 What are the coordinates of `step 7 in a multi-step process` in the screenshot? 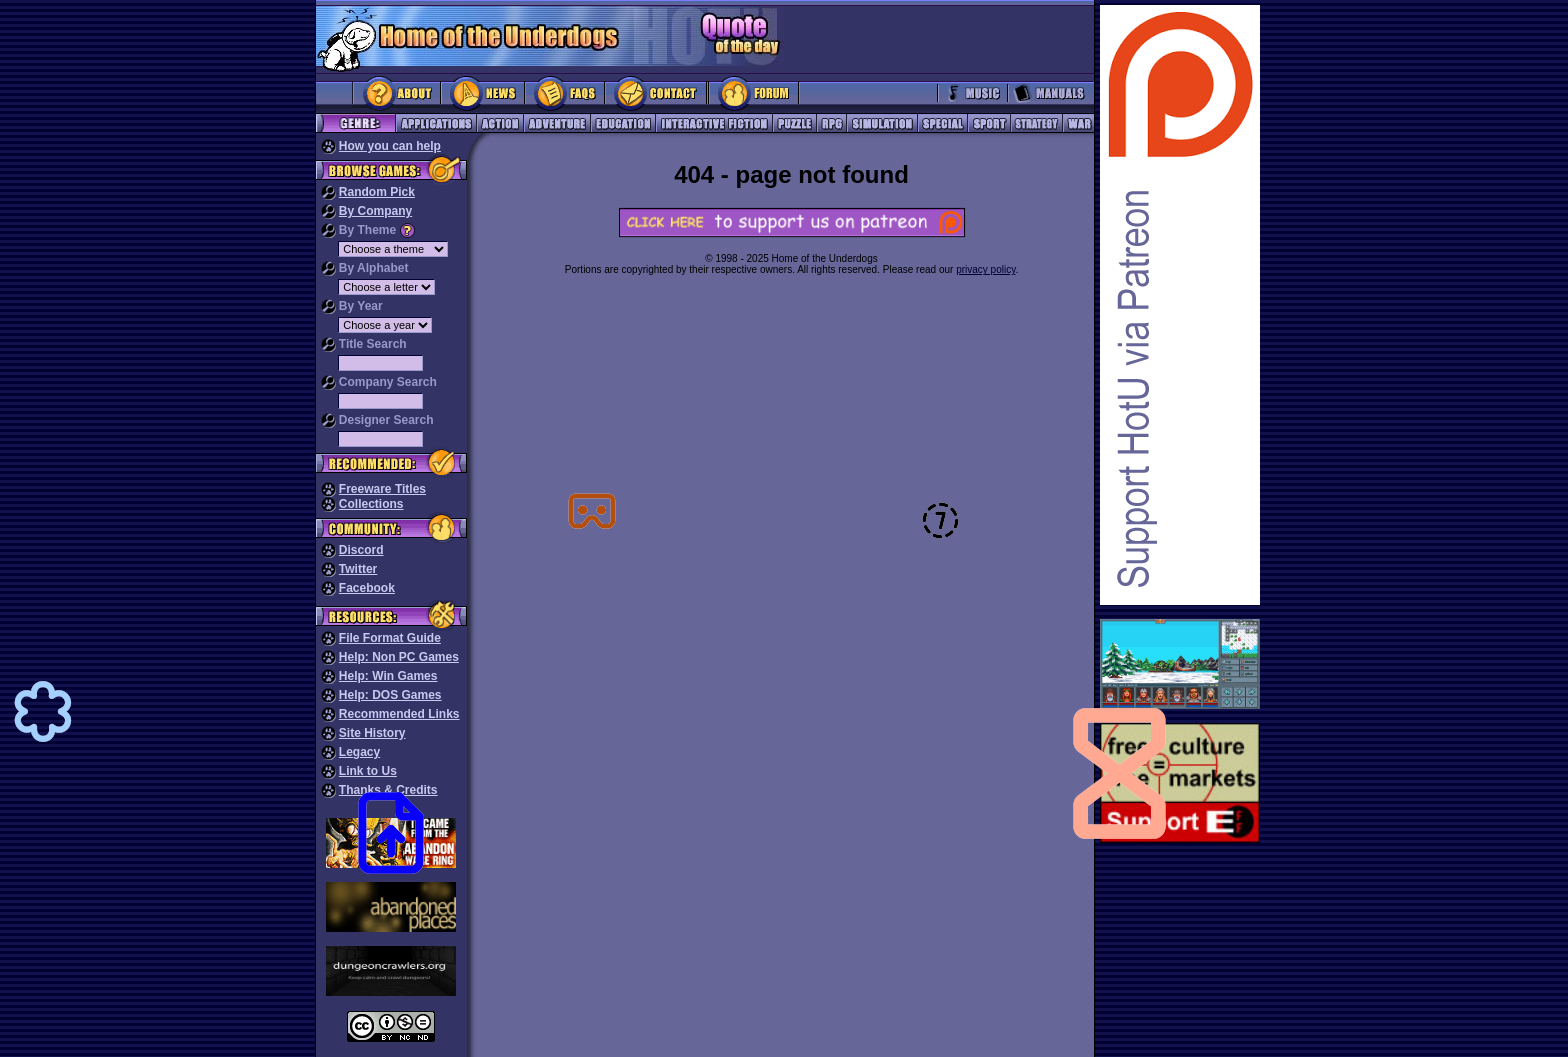 It's located at (940, 520).